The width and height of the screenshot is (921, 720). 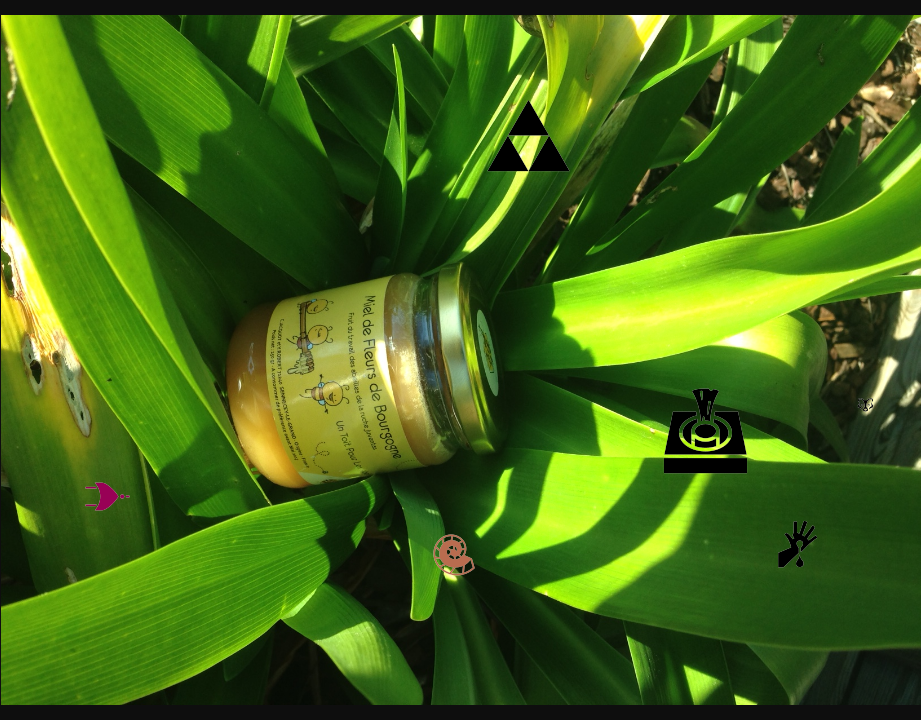 I want to click on indicates a stigmata or sacred wound status effect, so click(x=802, y=544).